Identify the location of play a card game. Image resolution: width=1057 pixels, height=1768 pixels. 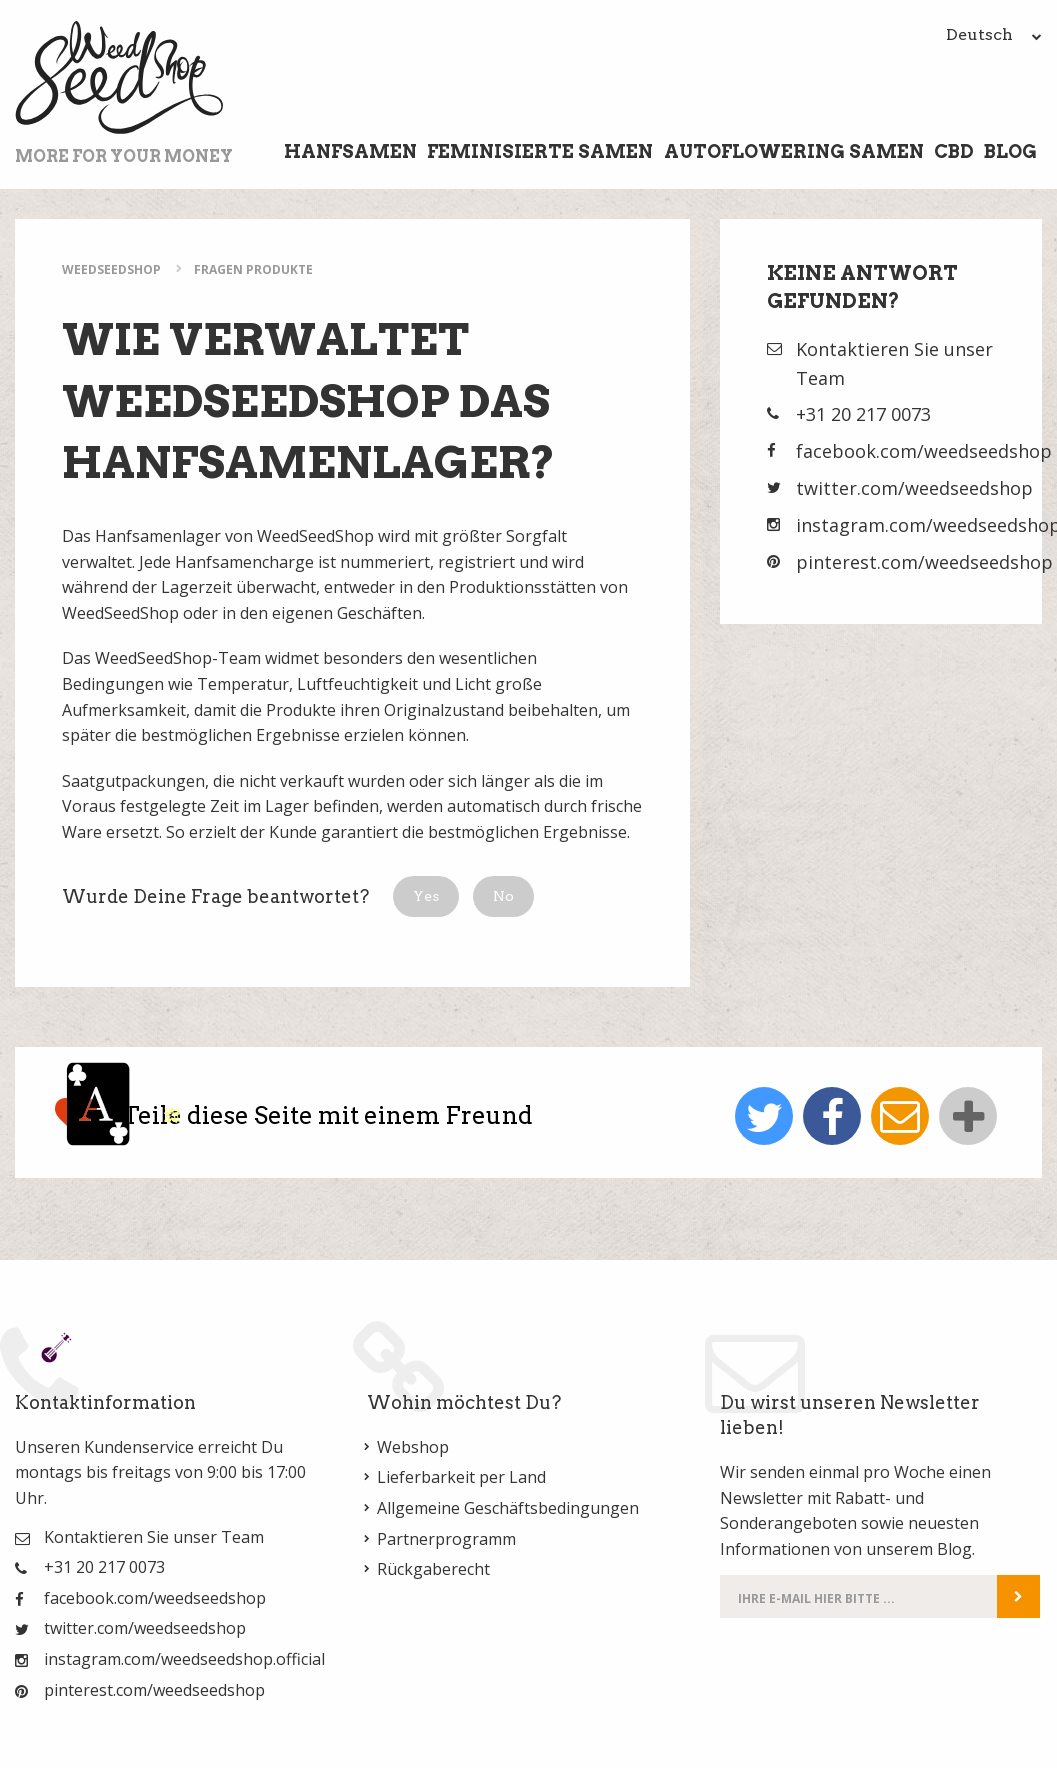
(98, 1104).